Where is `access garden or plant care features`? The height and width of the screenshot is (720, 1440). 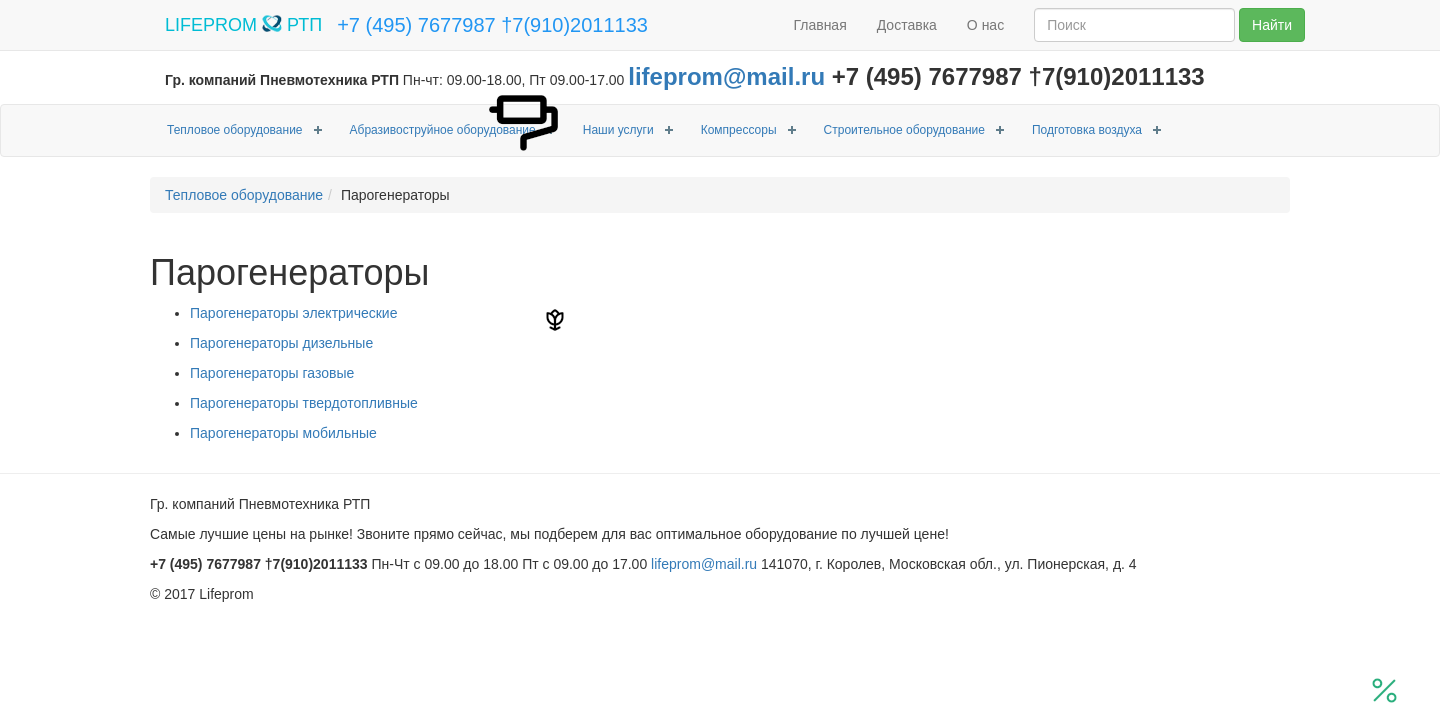 access garden or plant care features is located at coordinates (555, 320).